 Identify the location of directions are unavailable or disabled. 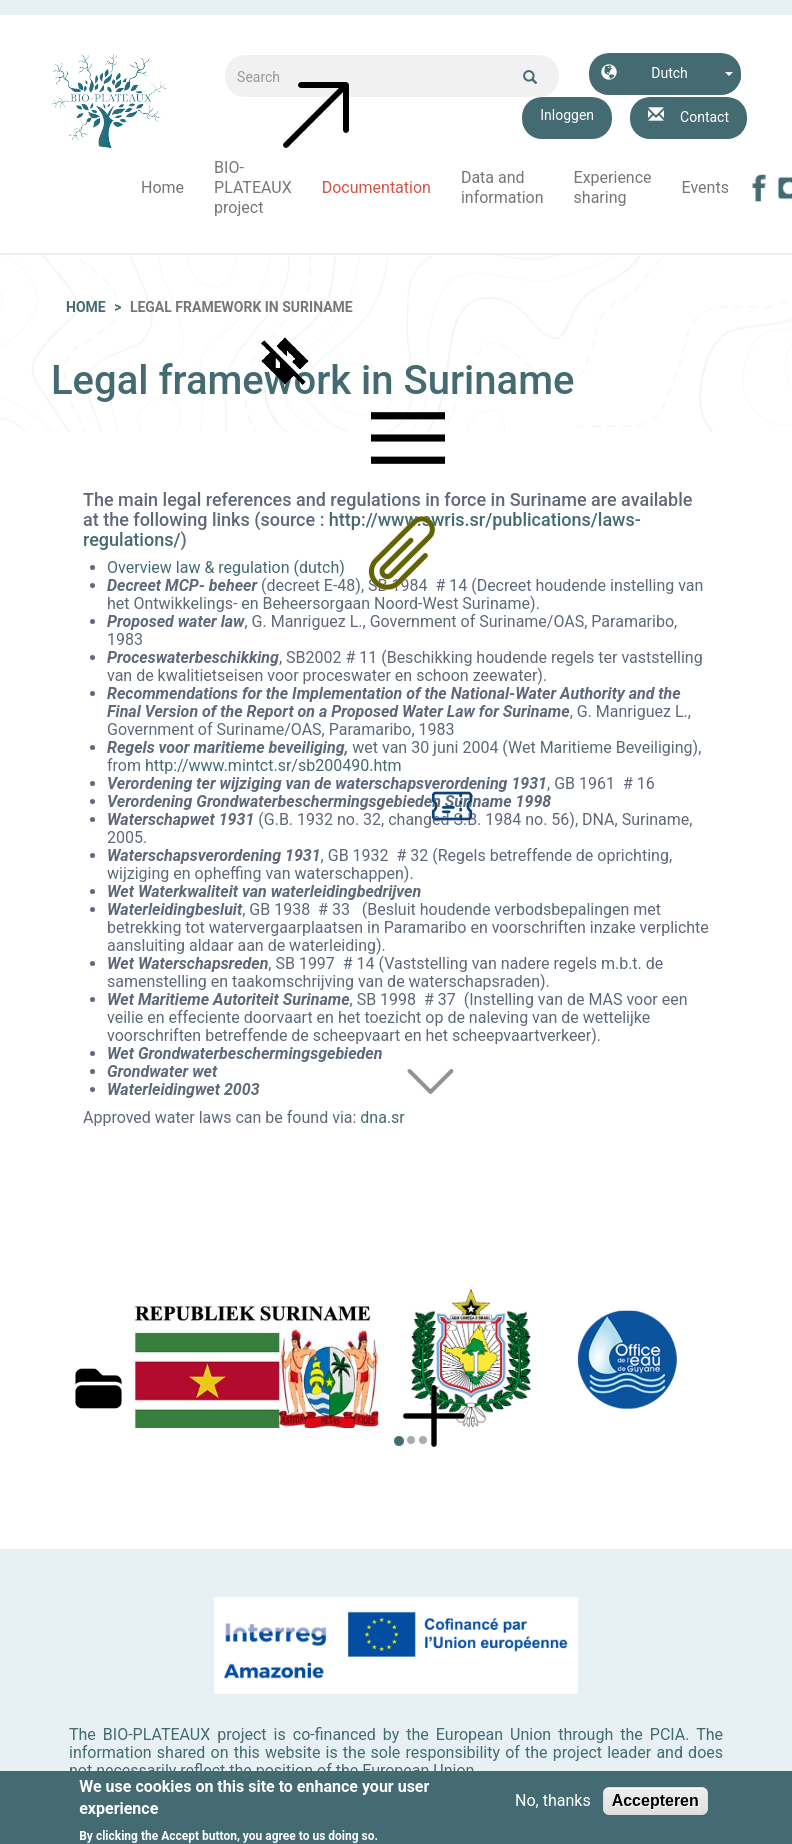
(285, 361).